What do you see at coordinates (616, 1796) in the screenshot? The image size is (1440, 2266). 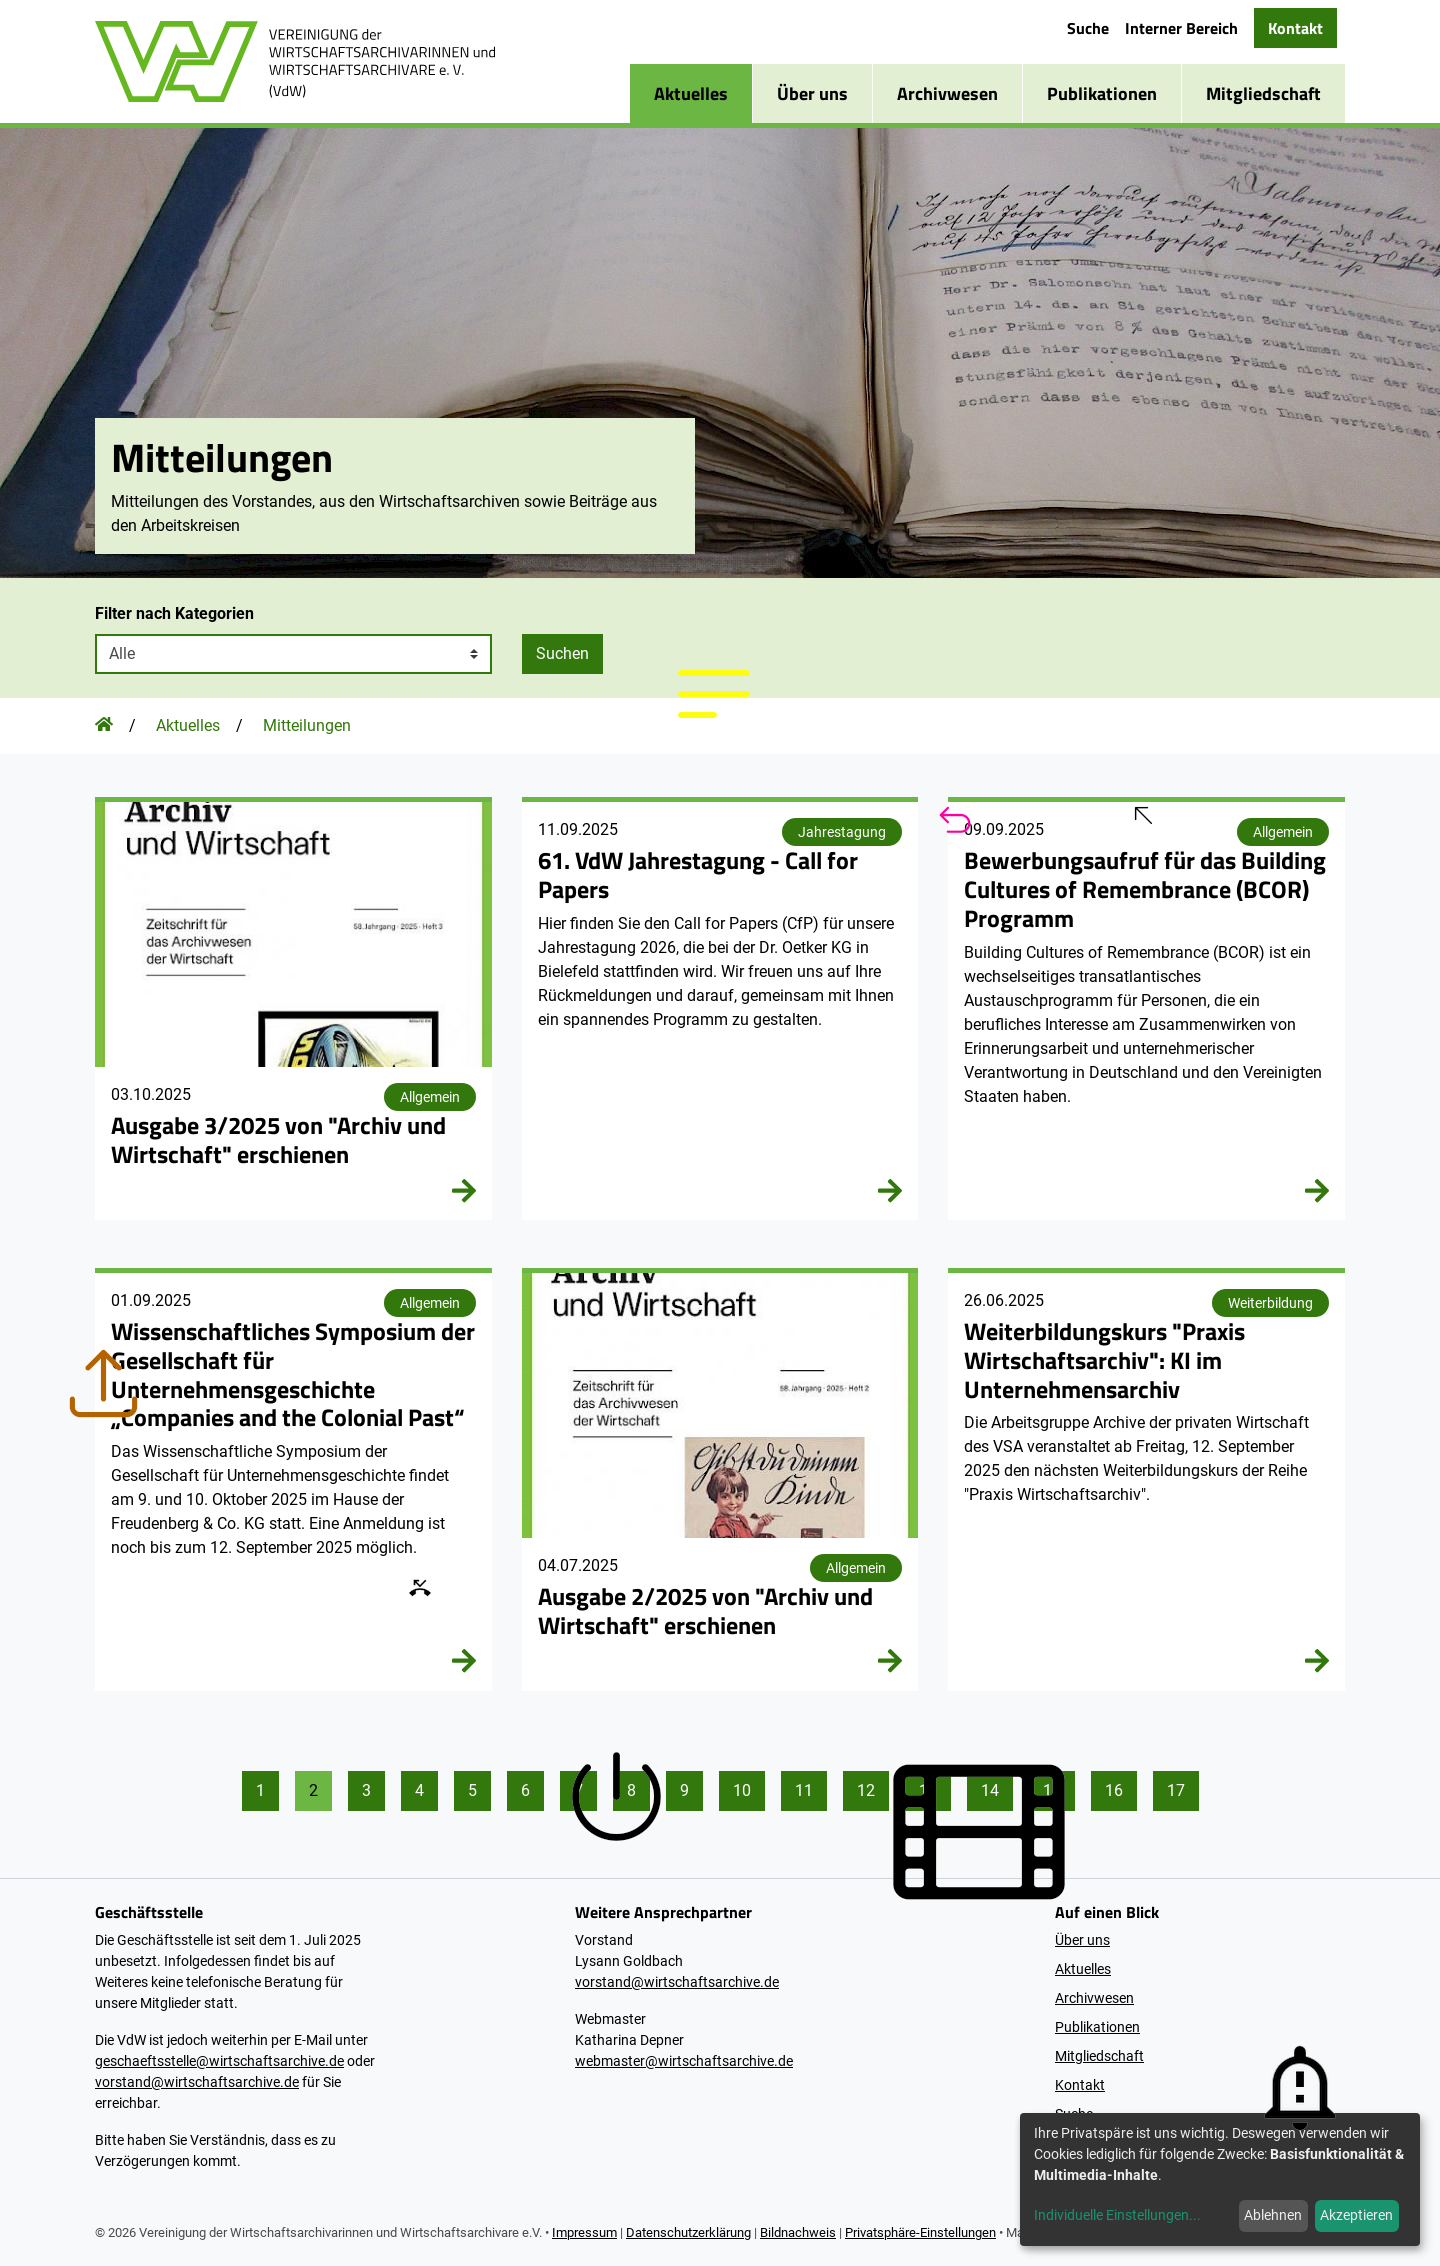 I see `turn device on or off` at bounding box center [616, 1796].